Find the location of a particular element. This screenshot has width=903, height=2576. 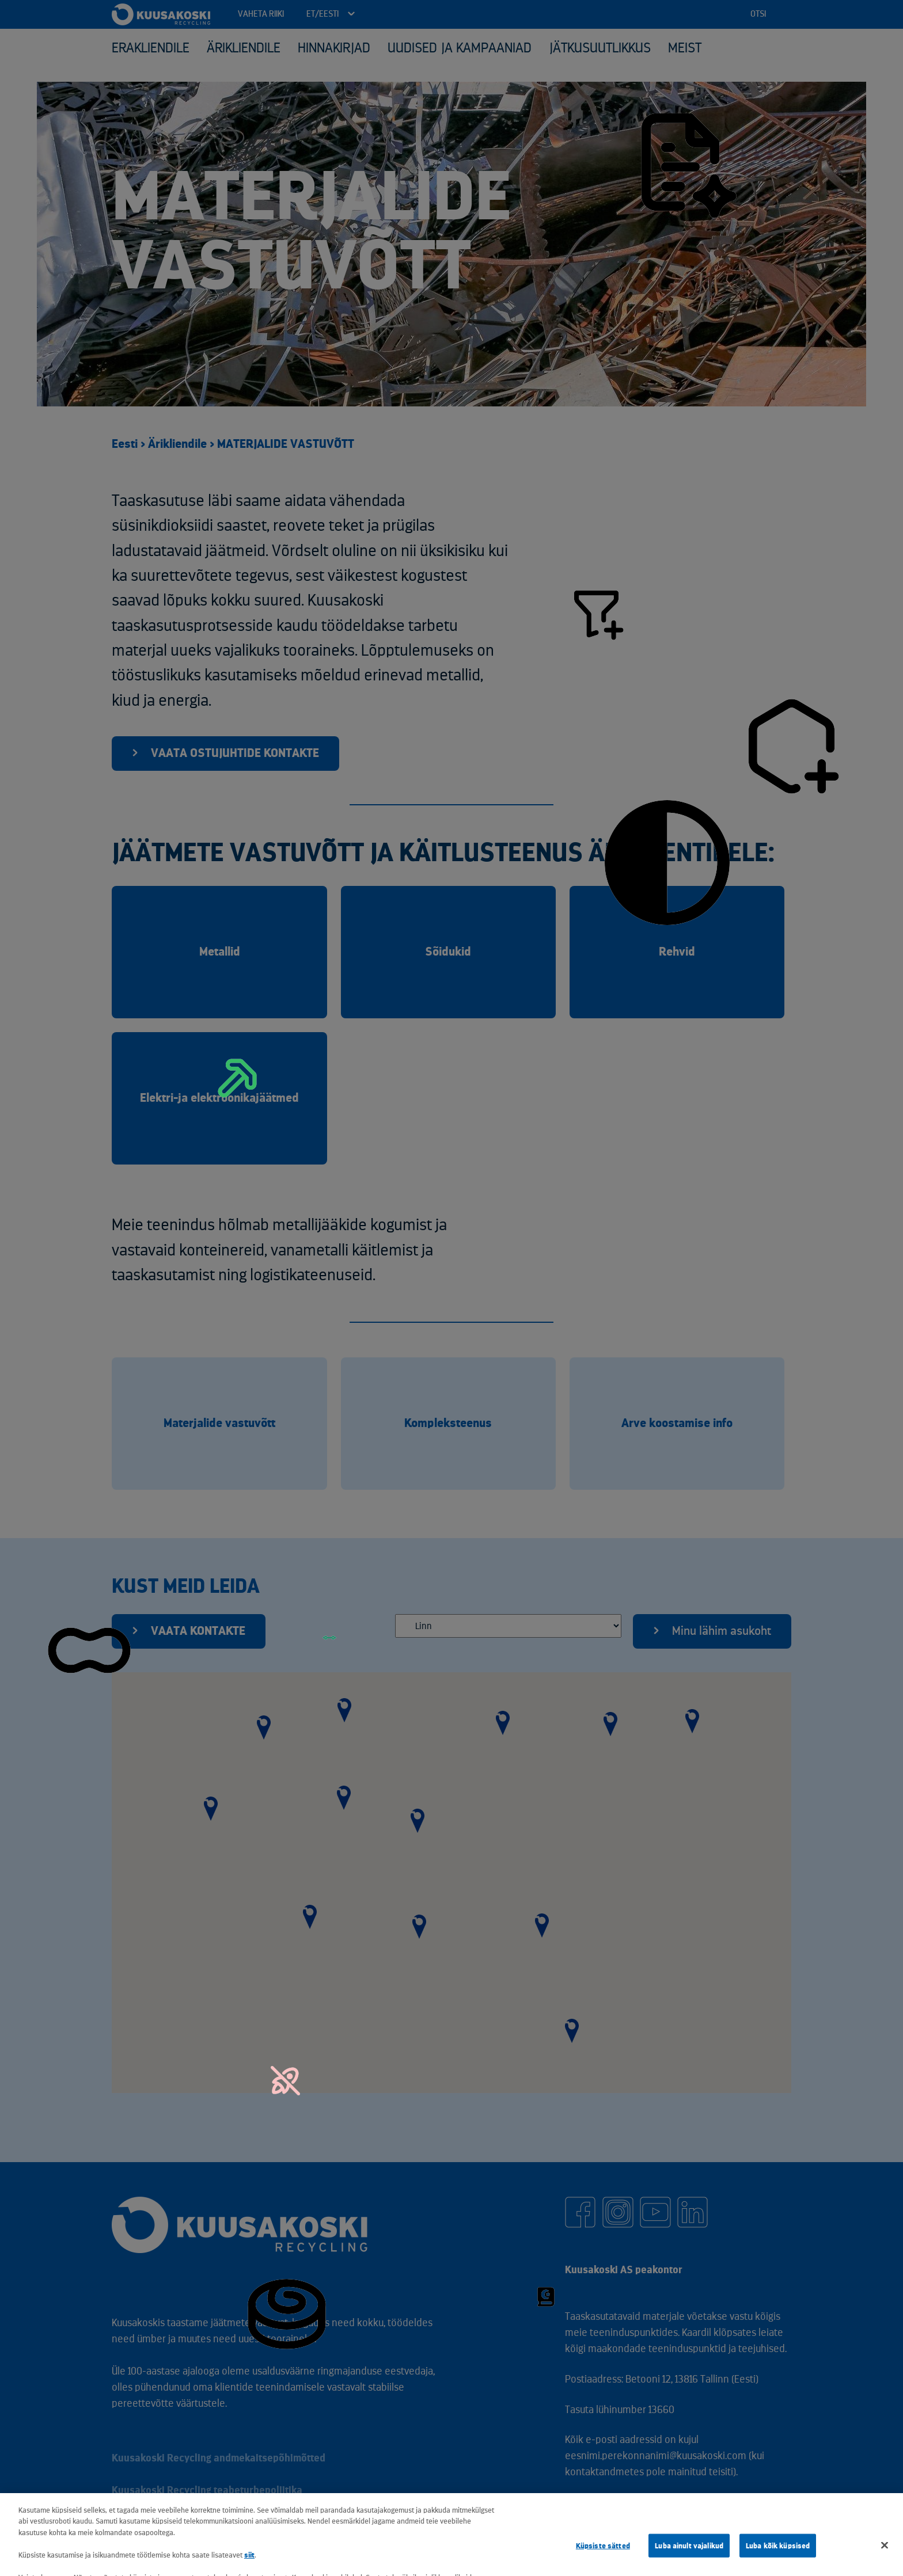

disable quick launch or boost feature is located at coordinates (285, 2080).